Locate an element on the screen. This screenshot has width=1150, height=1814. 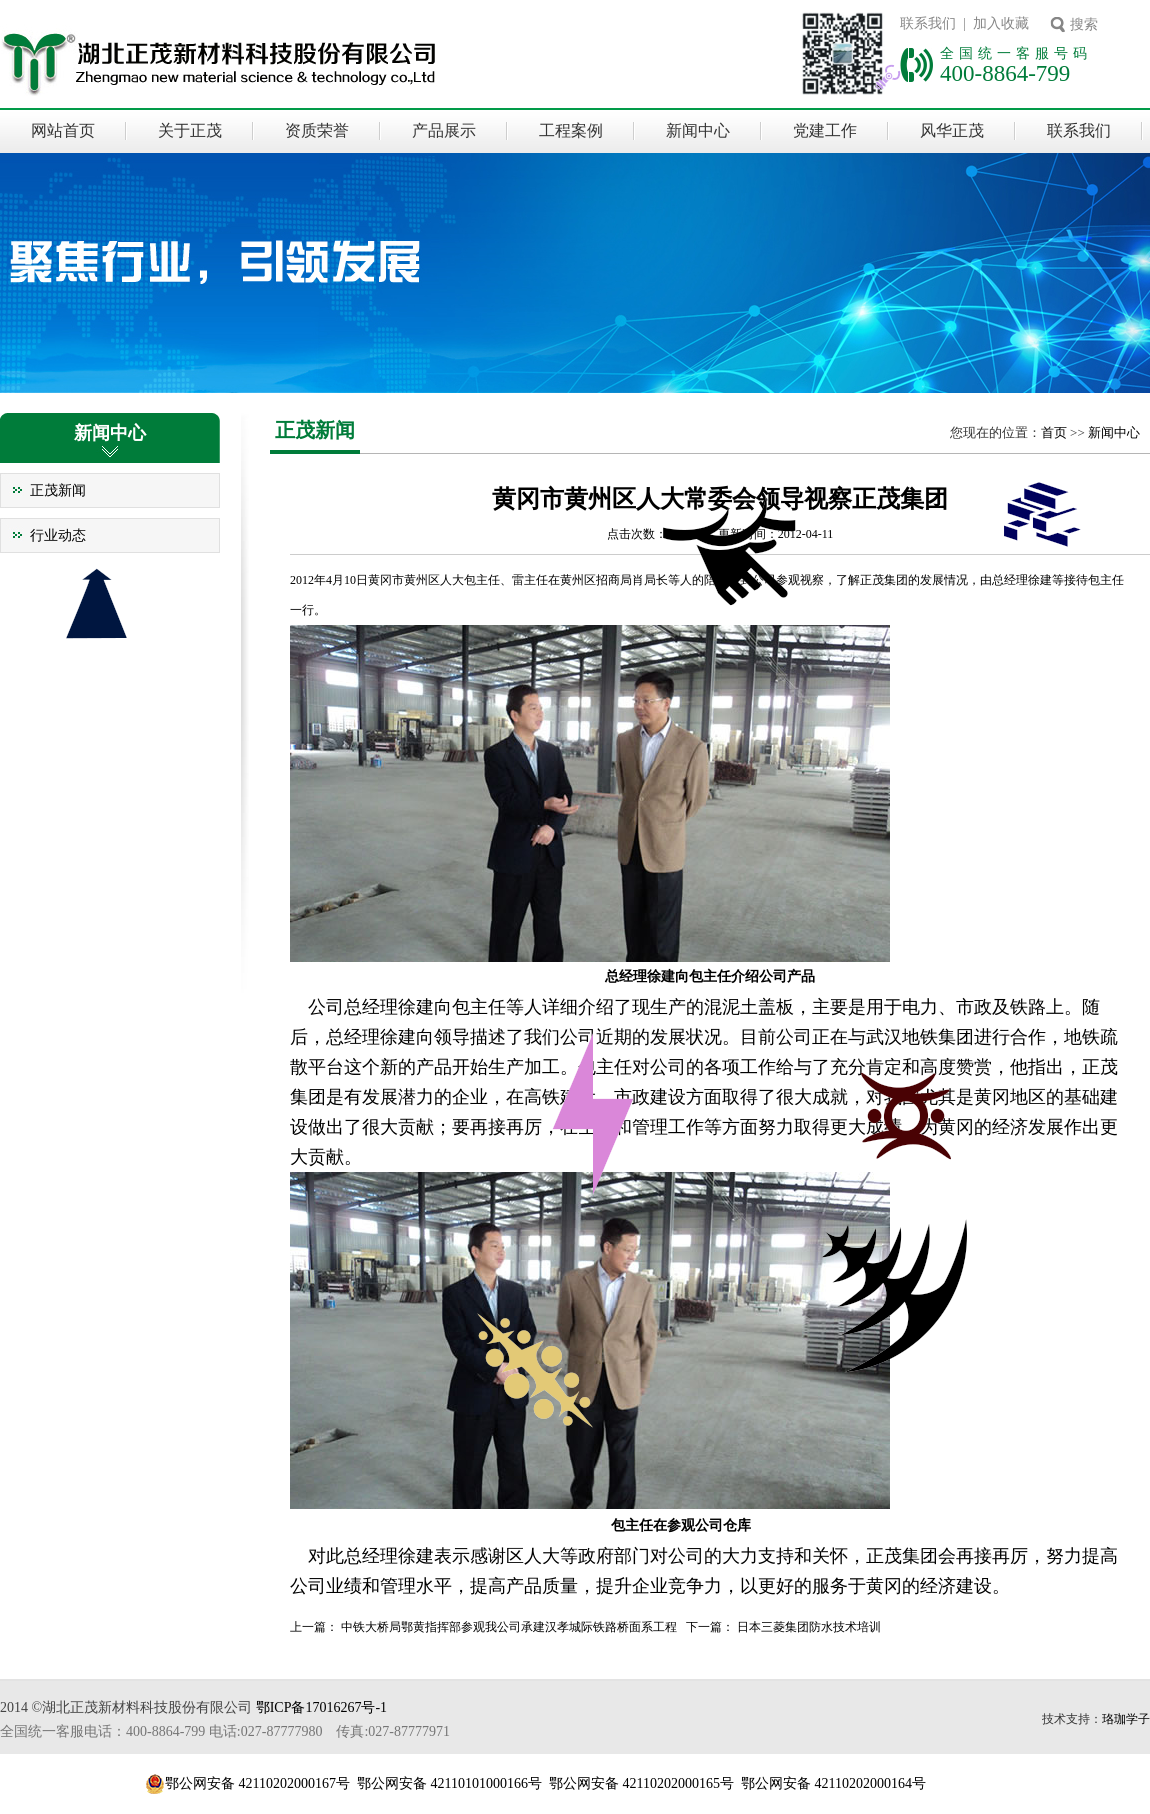
increase thrust or acceleration is located at coordinates (96, 603).